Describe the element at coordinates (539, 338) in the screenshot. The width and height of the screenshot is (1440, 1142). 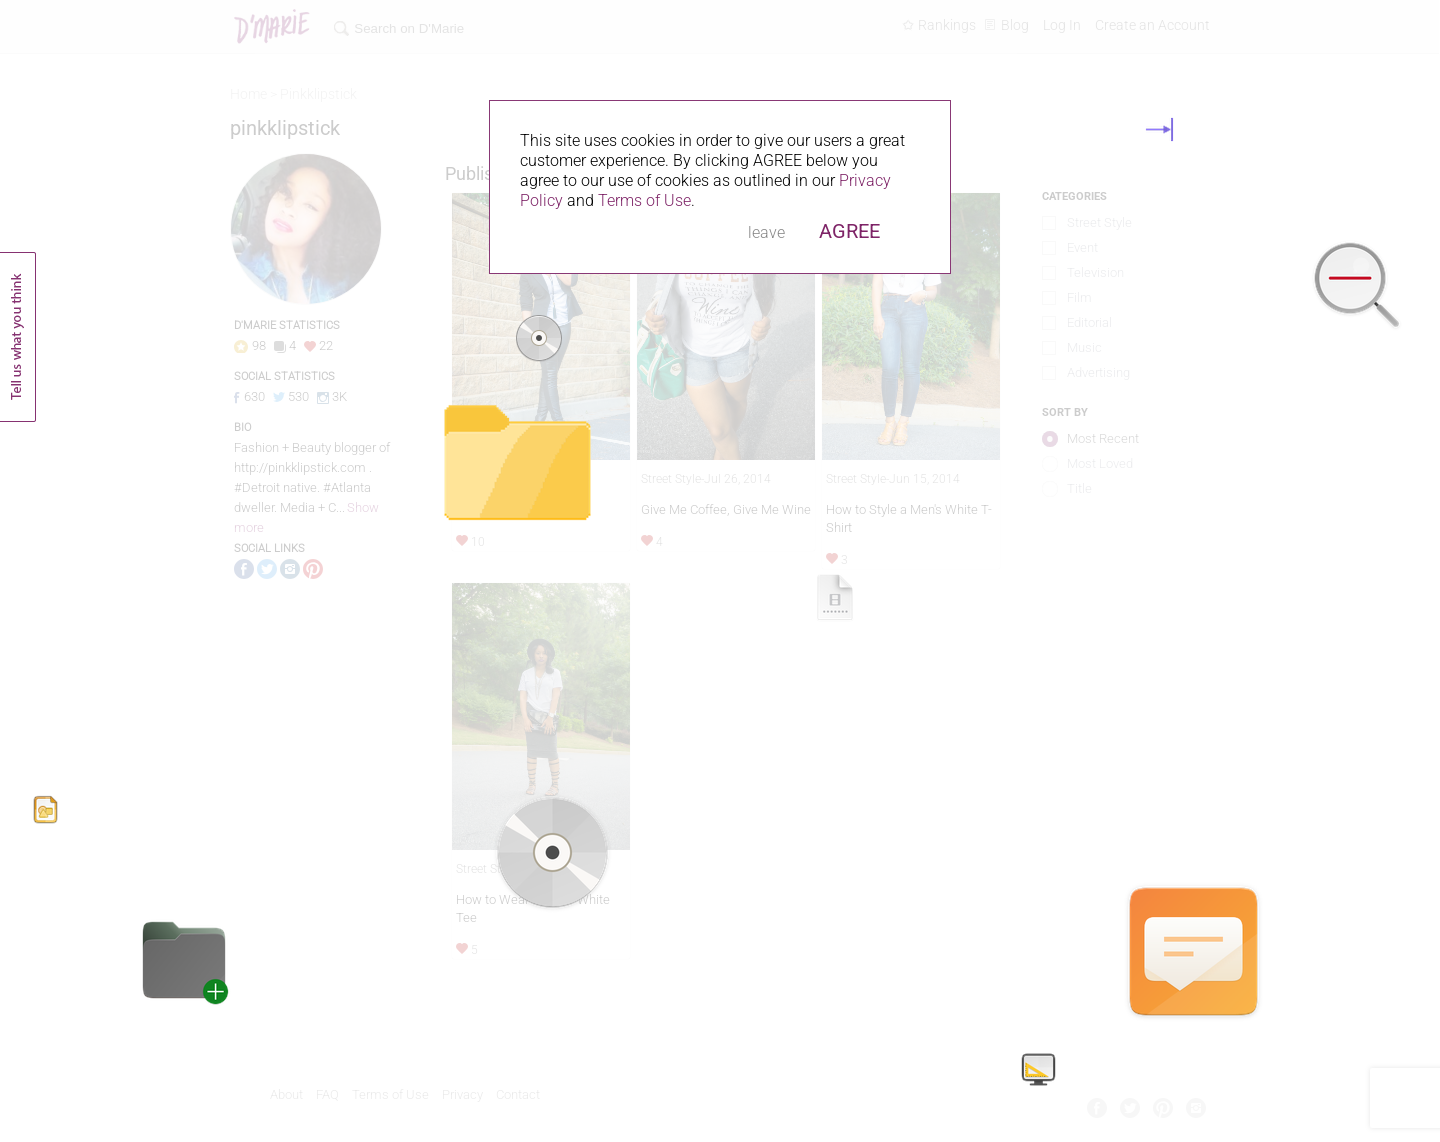
I see `indicates a CD-RW (rewritable disc) drive or device` at that location.